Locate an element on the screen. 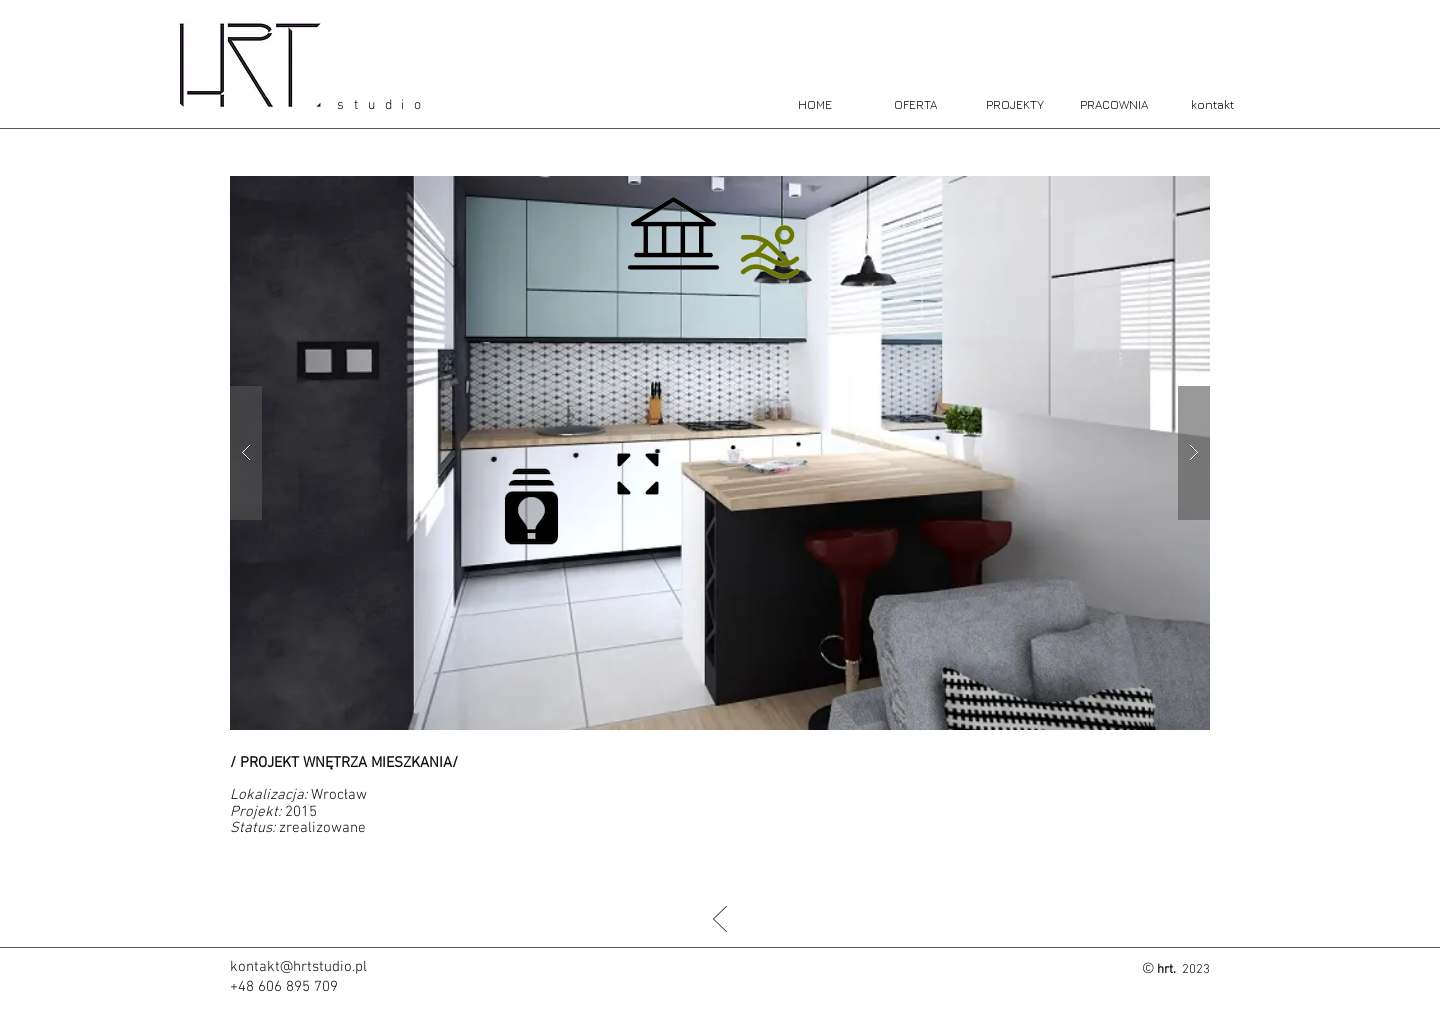  expand to fullscreen mode is located at coordinates (638, 474).